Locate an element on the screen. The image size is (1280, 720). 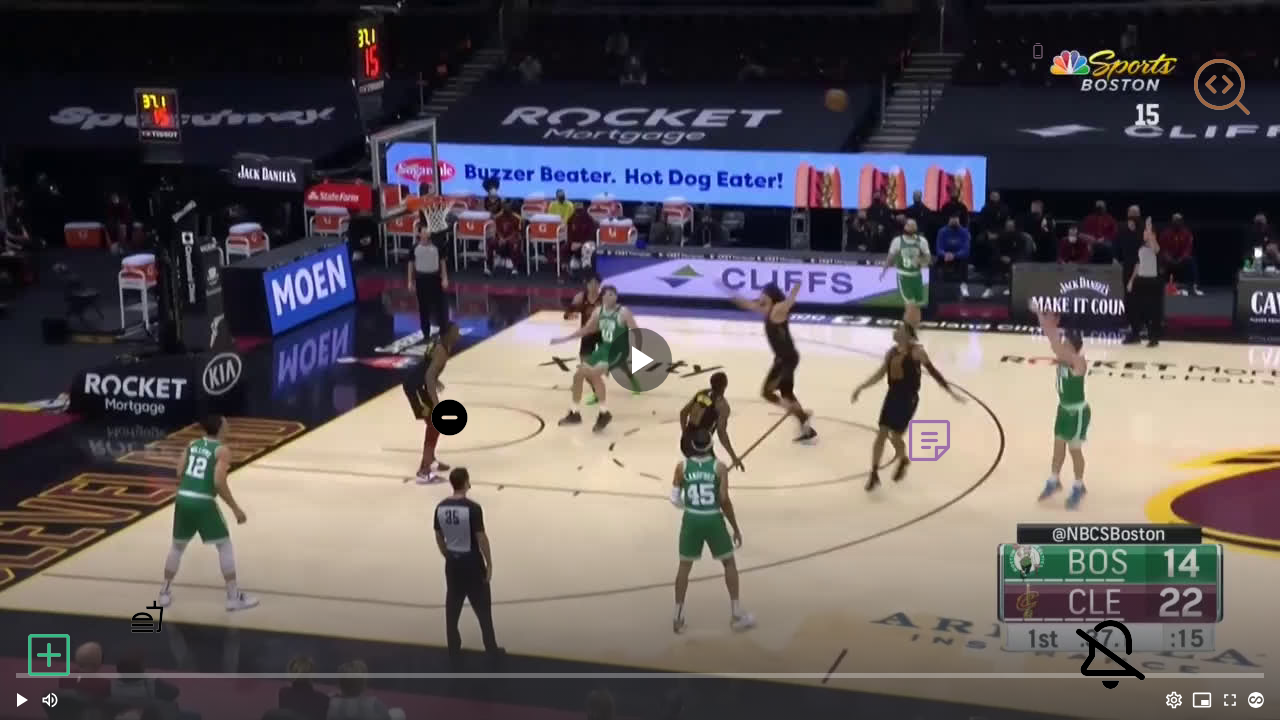
add new file or content to a diff is located at coordinates (49, 655).